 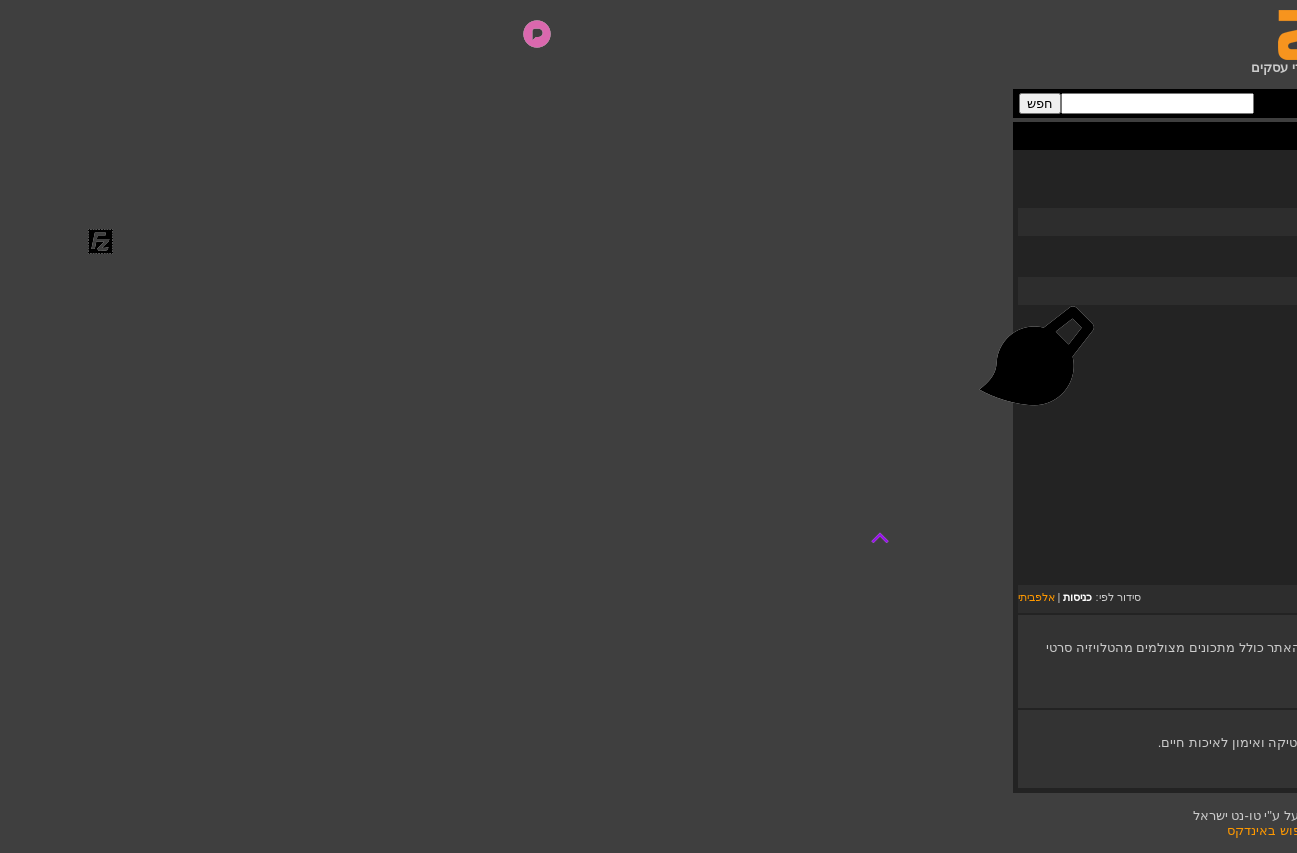 What do you see at coordinates (100, 241) in the screenshot?
I see `open FileZilla FTP client` at bounding box center [100, 241].